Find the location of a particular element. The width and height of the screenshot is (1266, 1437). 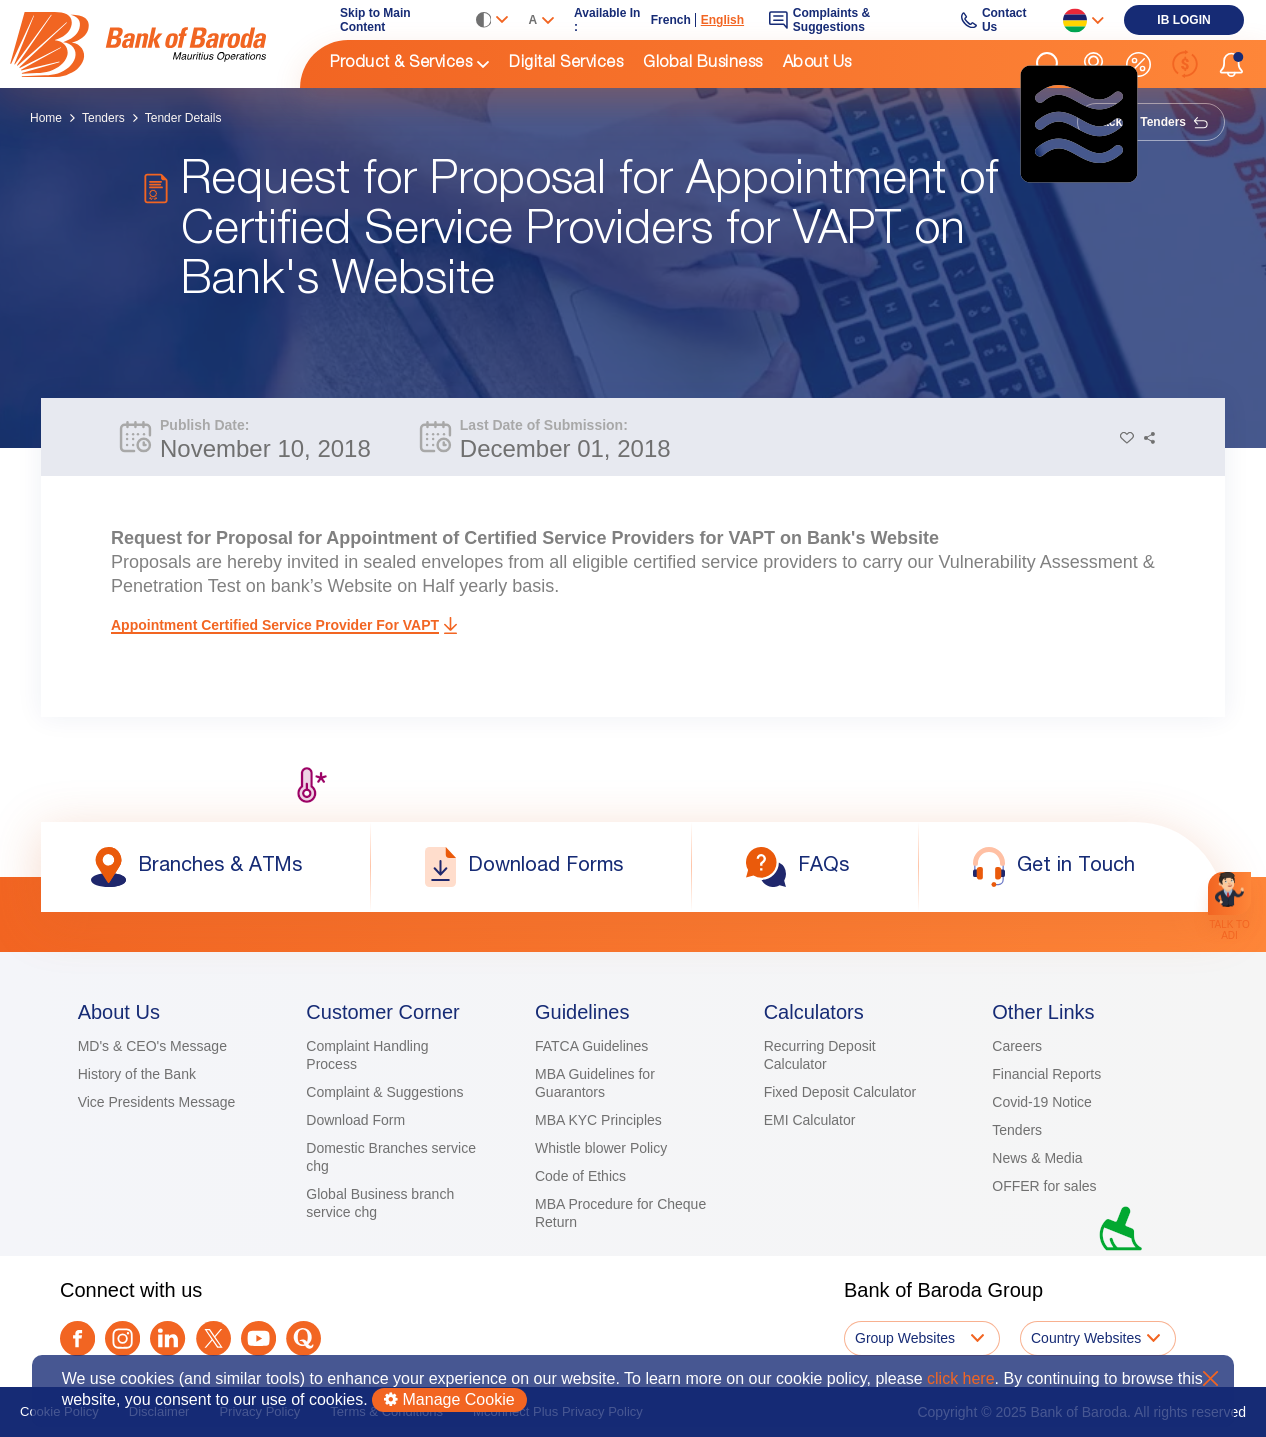

clear or sweep away items is located at coordinates (1120, 1230).